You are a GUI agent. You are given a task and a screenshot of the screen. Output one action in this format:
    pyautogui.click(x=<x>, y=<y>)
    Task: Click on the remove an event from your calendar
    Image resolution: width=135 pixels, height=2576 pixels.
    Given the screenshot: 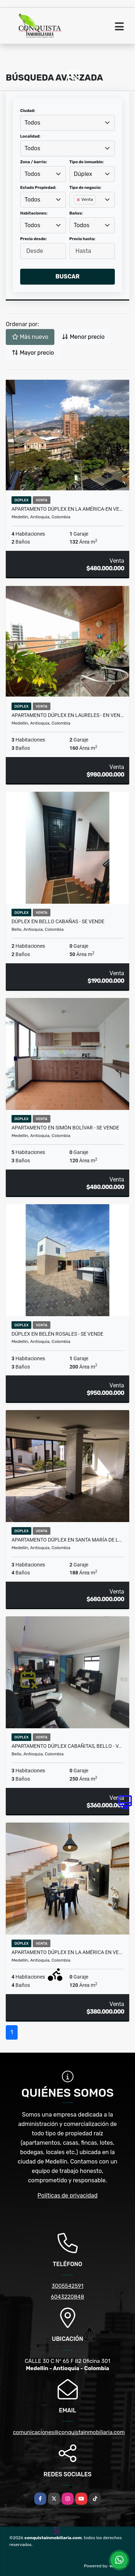 What is the action you would take?
    pyautogui.click(x=28, y=1679)
    